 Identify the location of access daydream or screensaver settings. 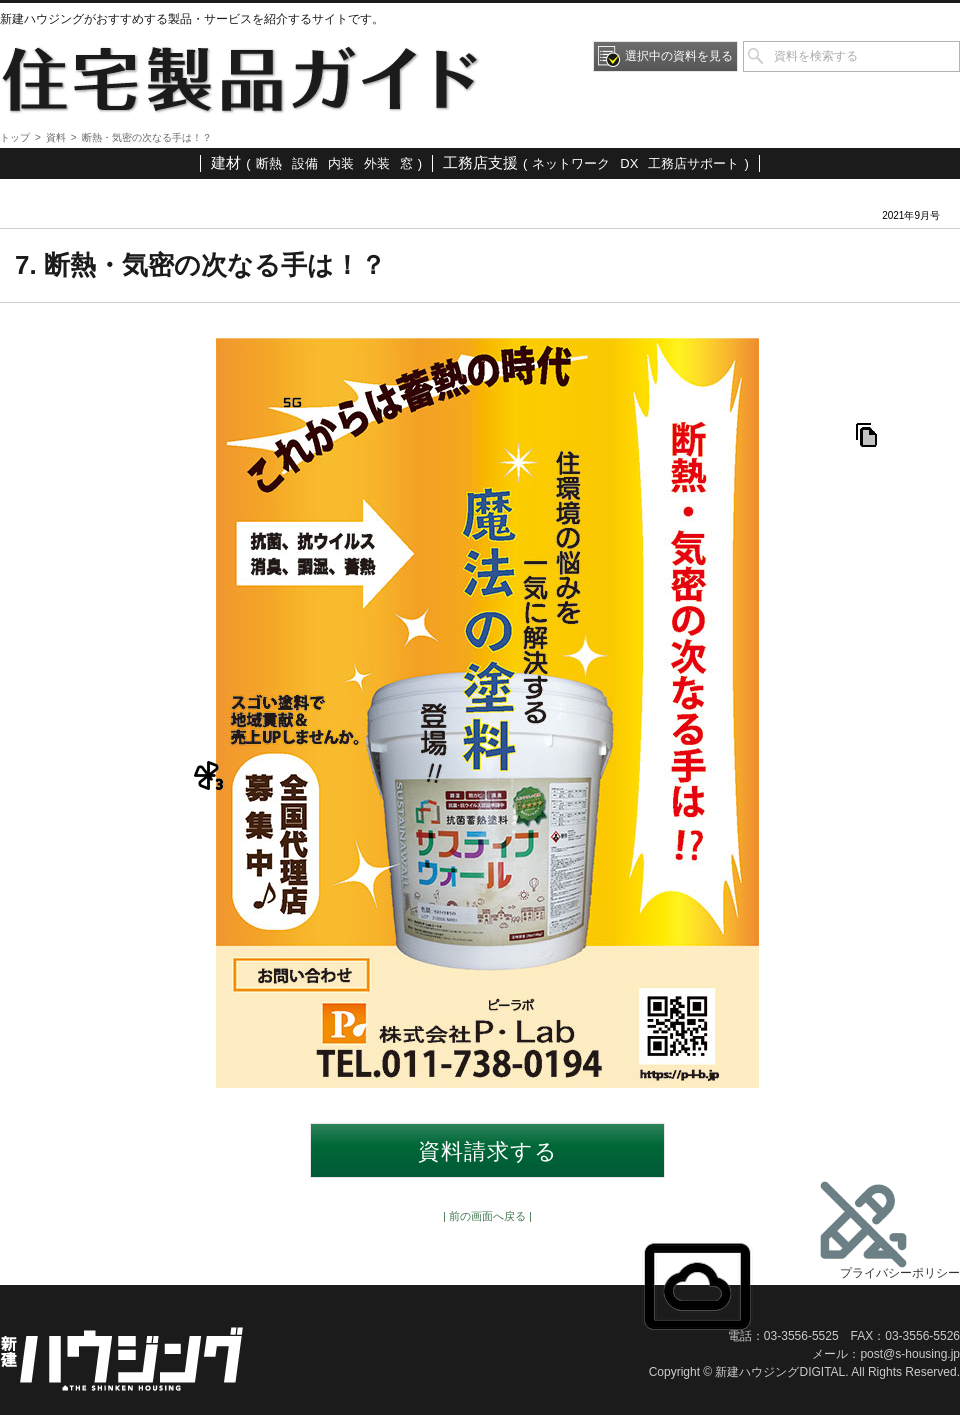
(697, 1286).